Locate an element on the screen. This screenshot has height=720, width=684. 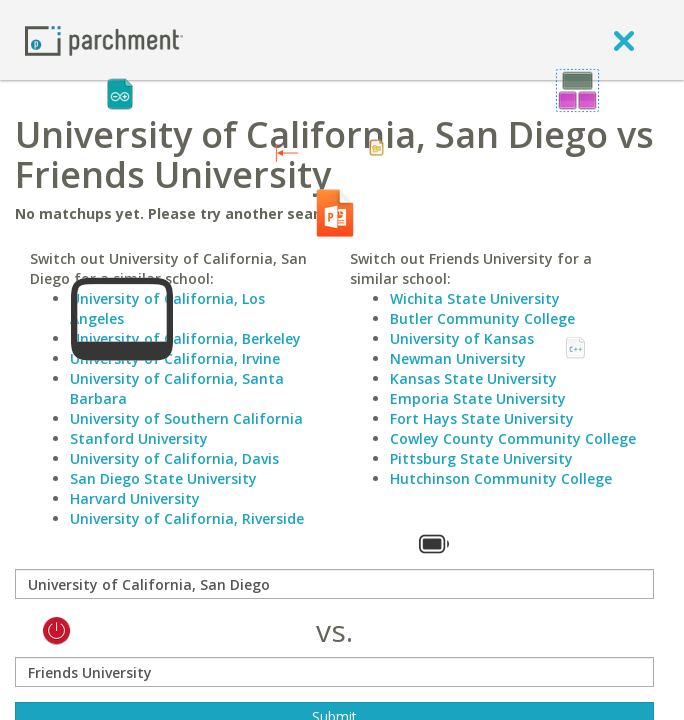
a Microsoft PowerPoint file is located at coordinates (335, 213).